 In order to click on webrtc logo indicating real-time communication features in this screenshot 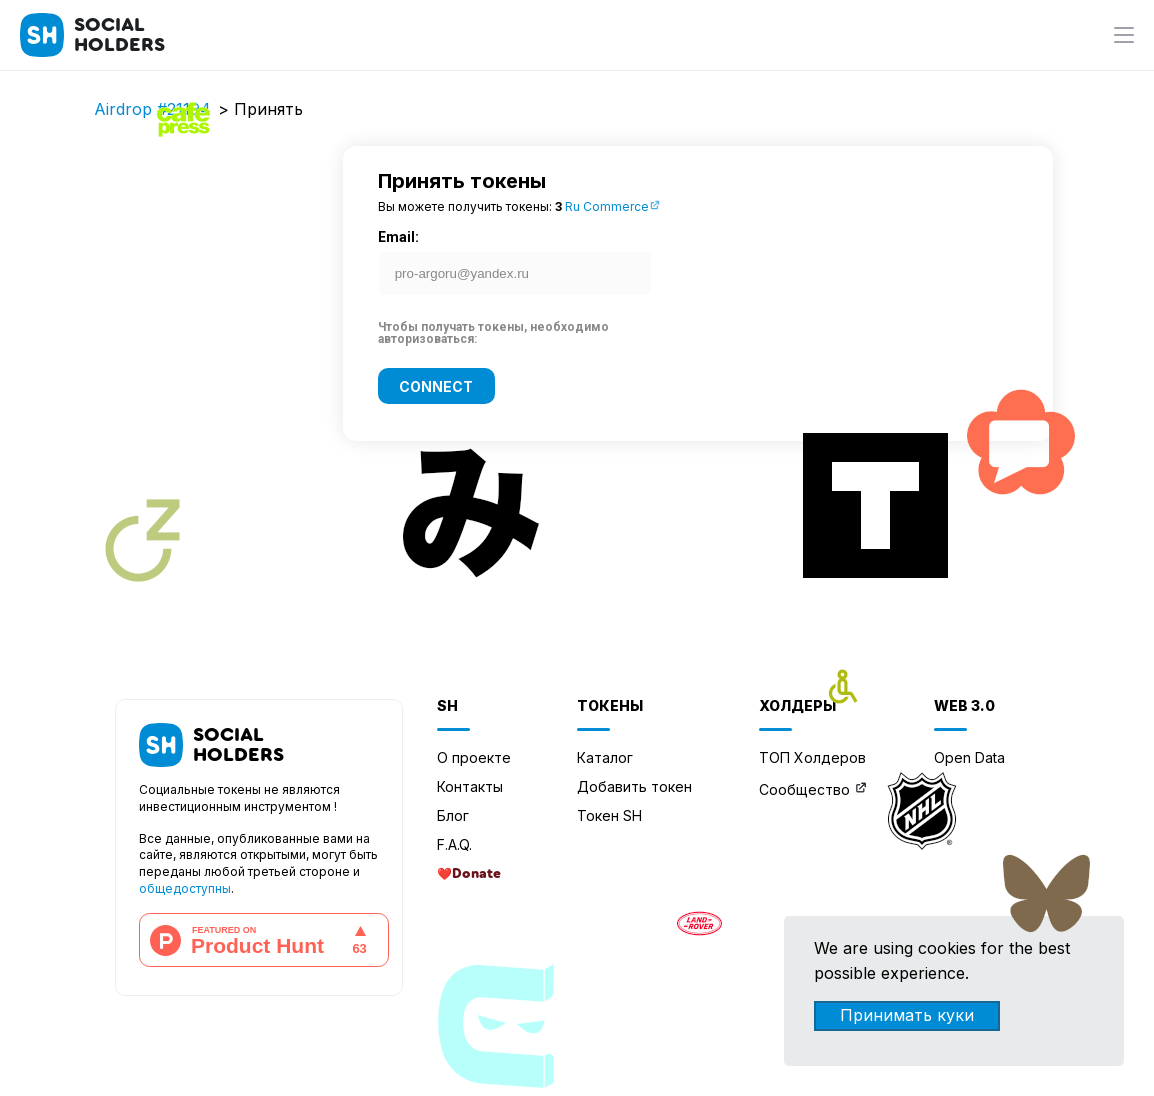, I will do `click(1021, 442)`.